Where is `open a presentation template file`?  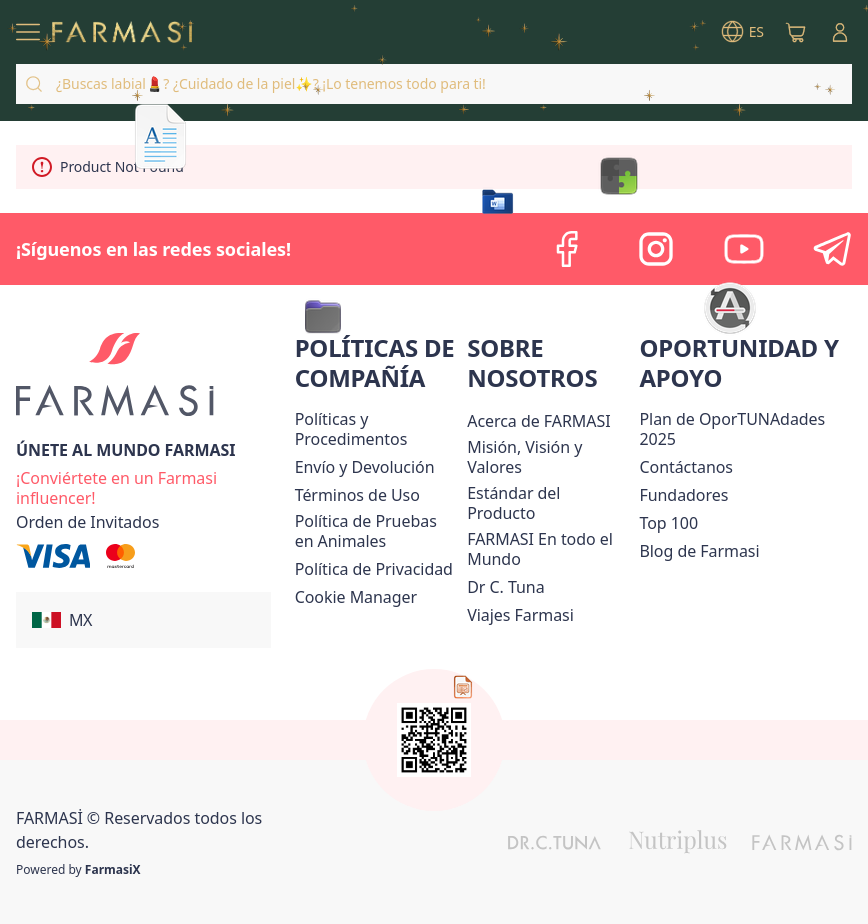
open a presentation template file is located at coordinates (463, 687).